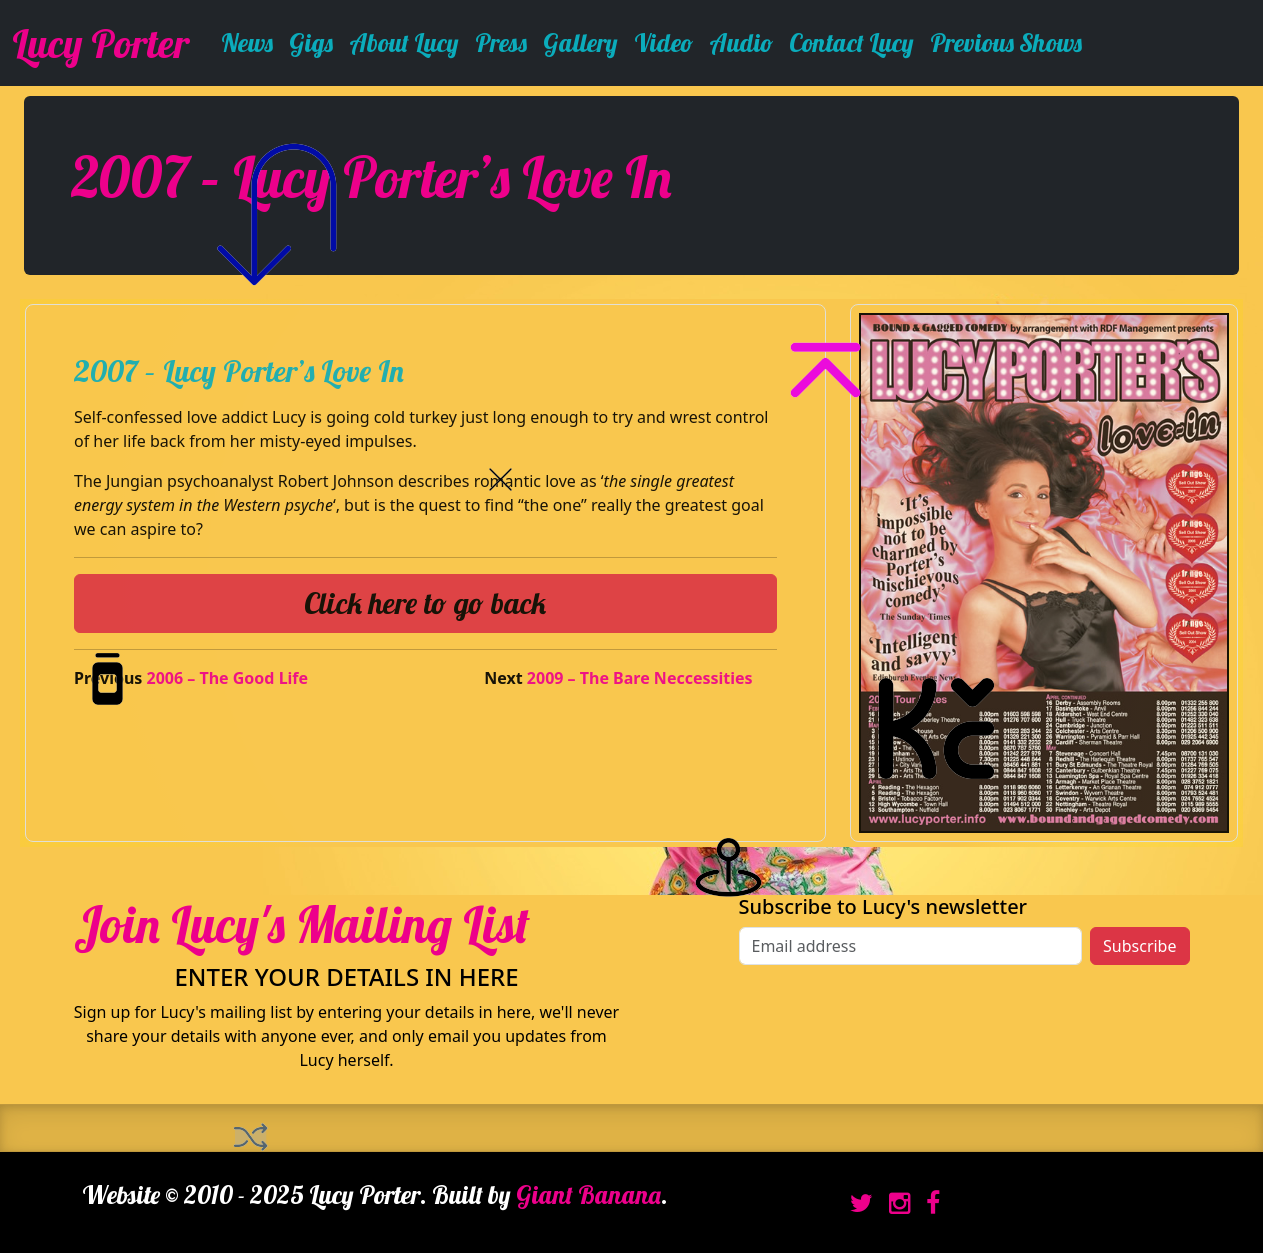 This screenshot has height=1253, width=1263. I want to click on select czech koruna as currency, so click(936, 728).